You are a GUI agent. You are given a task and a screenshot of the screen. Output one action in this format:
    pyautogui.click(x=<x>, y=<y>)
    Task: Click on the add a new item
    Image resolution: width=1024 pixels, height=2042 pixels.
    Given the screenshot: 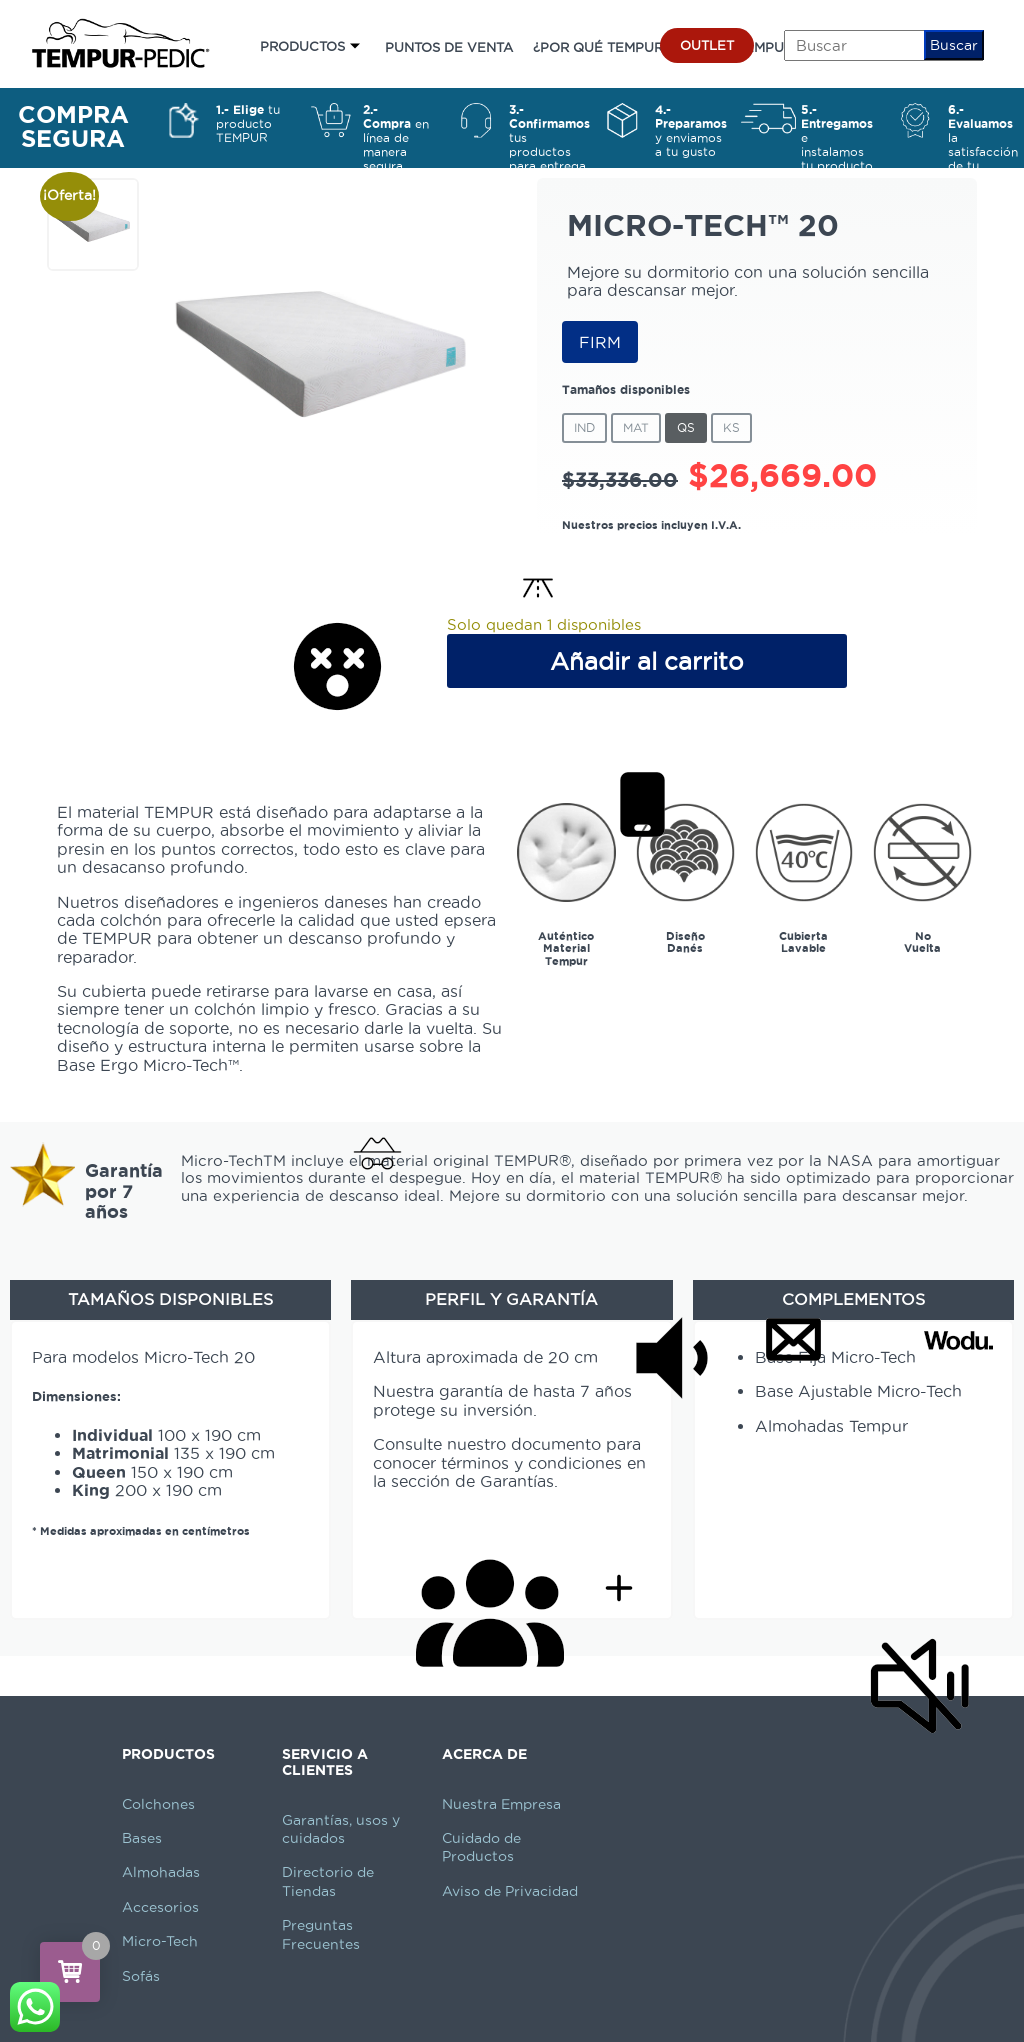 What is the action you would take?
    pyautogui.click(x=619, y=1588)
    